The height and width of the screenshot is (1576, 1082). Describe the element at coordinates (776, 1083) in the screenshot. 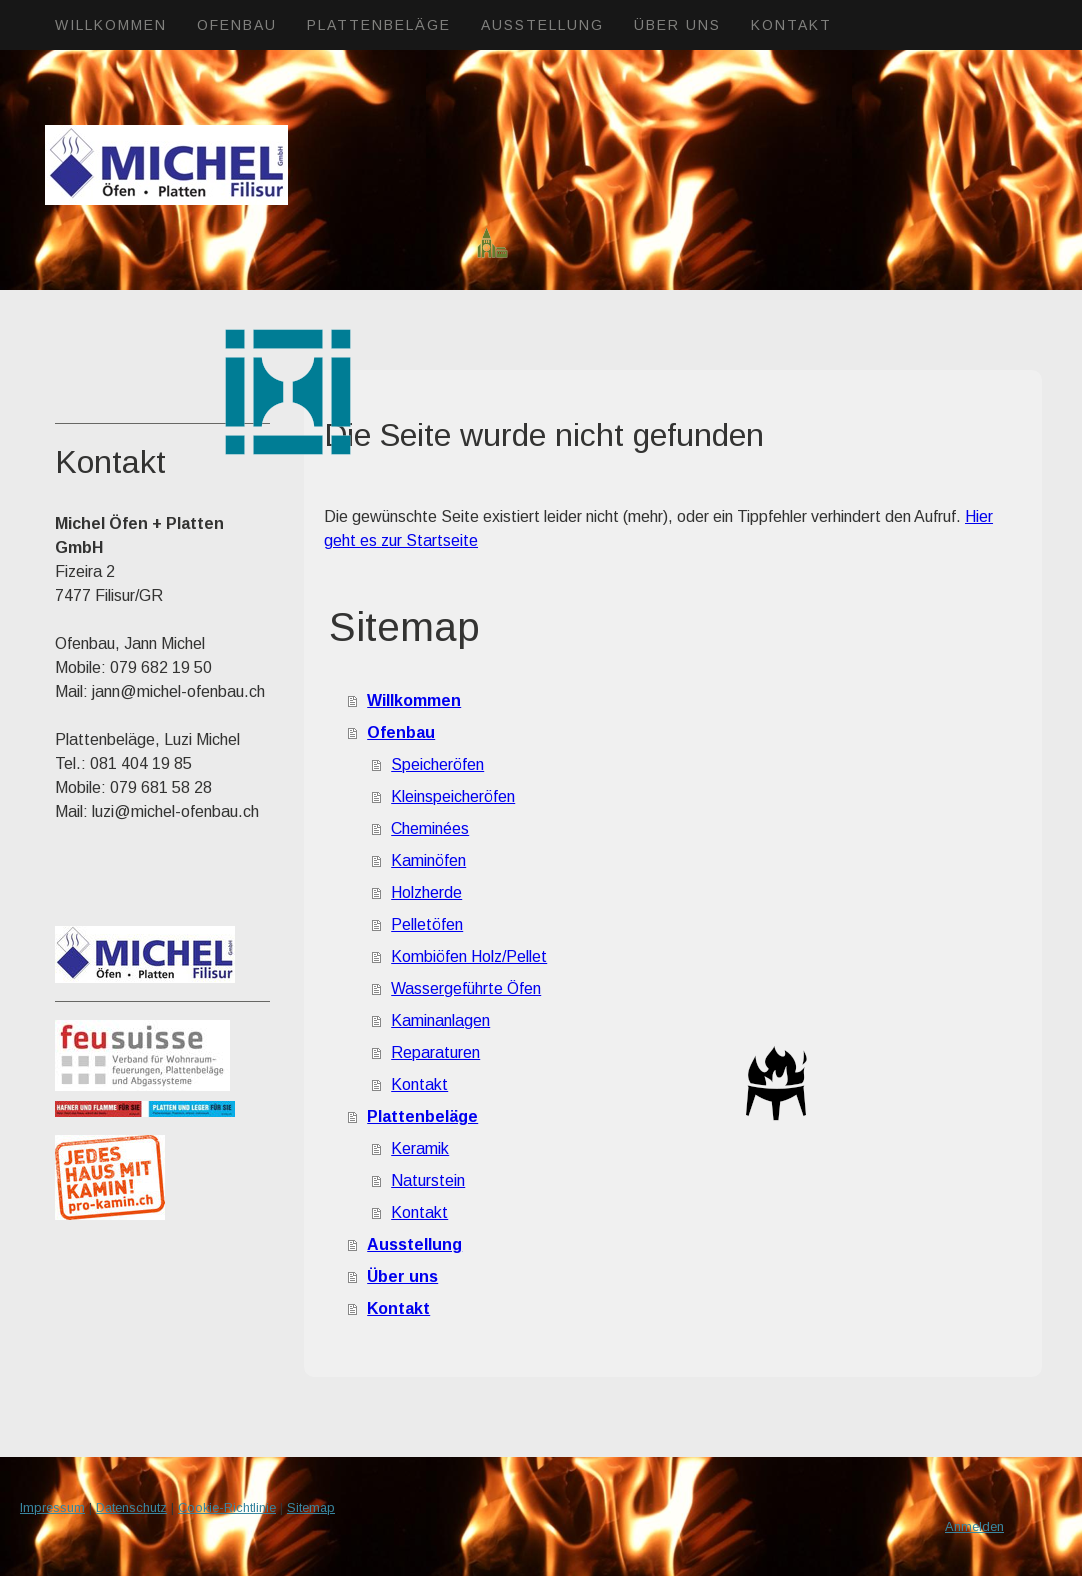

I see `indicates fire pit or outdoor heating element` at that location.